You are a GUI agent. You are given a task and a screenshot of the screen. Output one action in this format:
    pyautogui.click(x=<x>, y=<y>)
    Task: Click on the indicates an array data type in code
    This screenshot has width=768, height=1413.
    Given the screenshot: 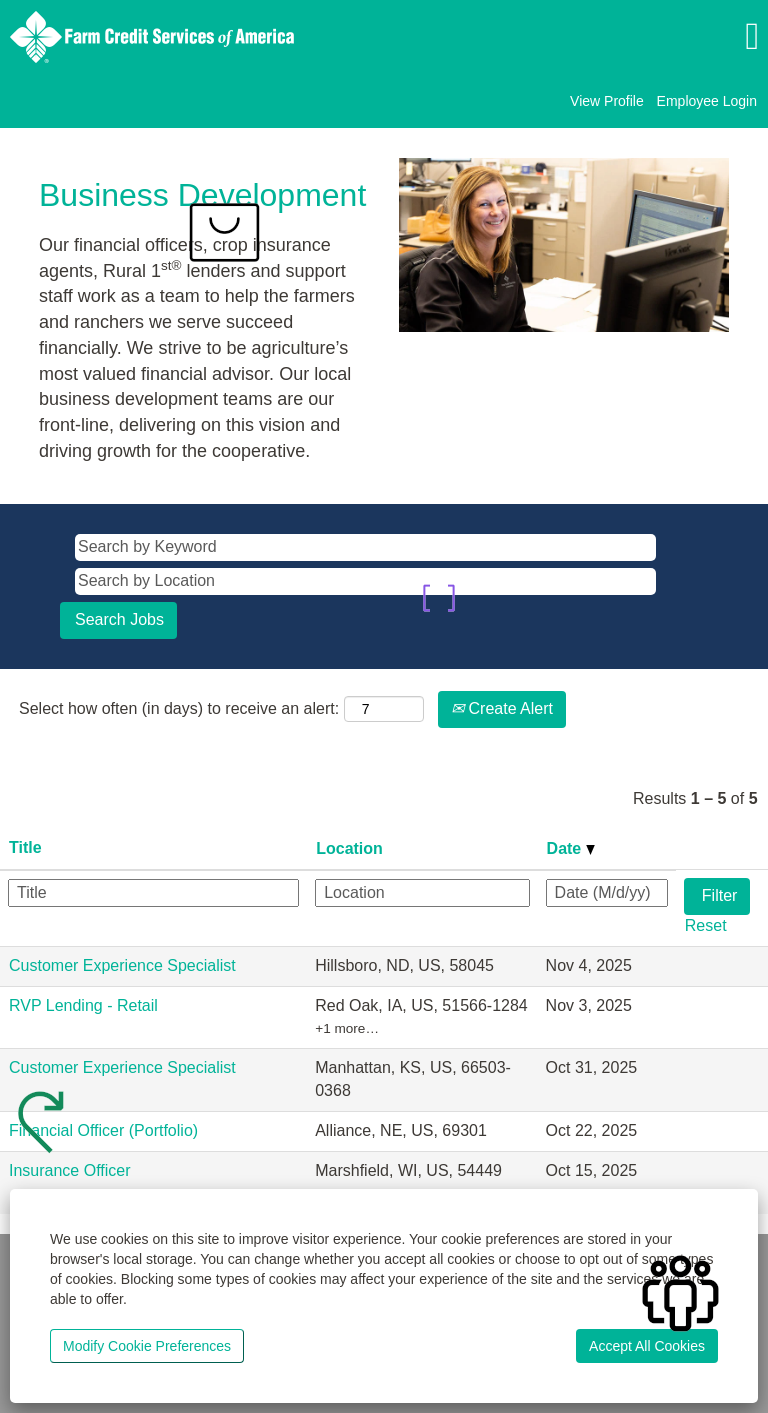 What is the action you would take?
    pyautogui.click(x=439, y=598)
    